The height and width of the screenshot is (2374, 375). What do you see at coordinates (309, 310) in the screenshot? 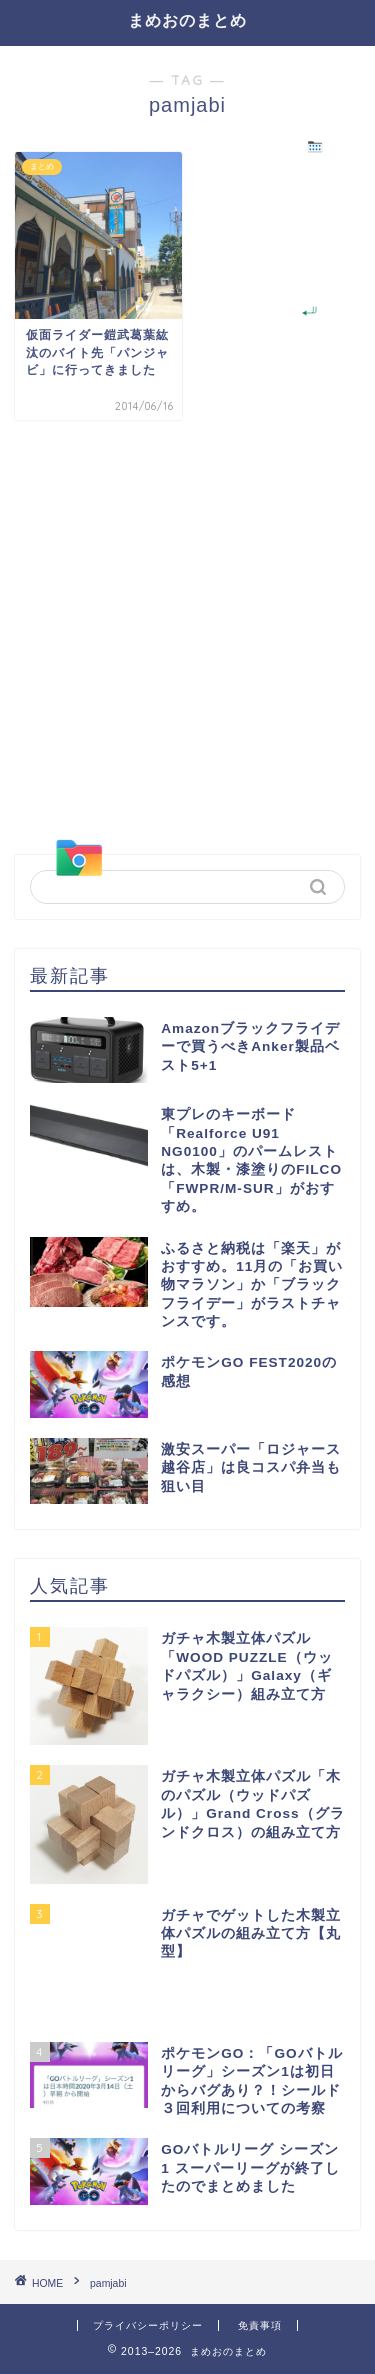
I see `reply to all recipients of an email` at bounding box center [309, 310].